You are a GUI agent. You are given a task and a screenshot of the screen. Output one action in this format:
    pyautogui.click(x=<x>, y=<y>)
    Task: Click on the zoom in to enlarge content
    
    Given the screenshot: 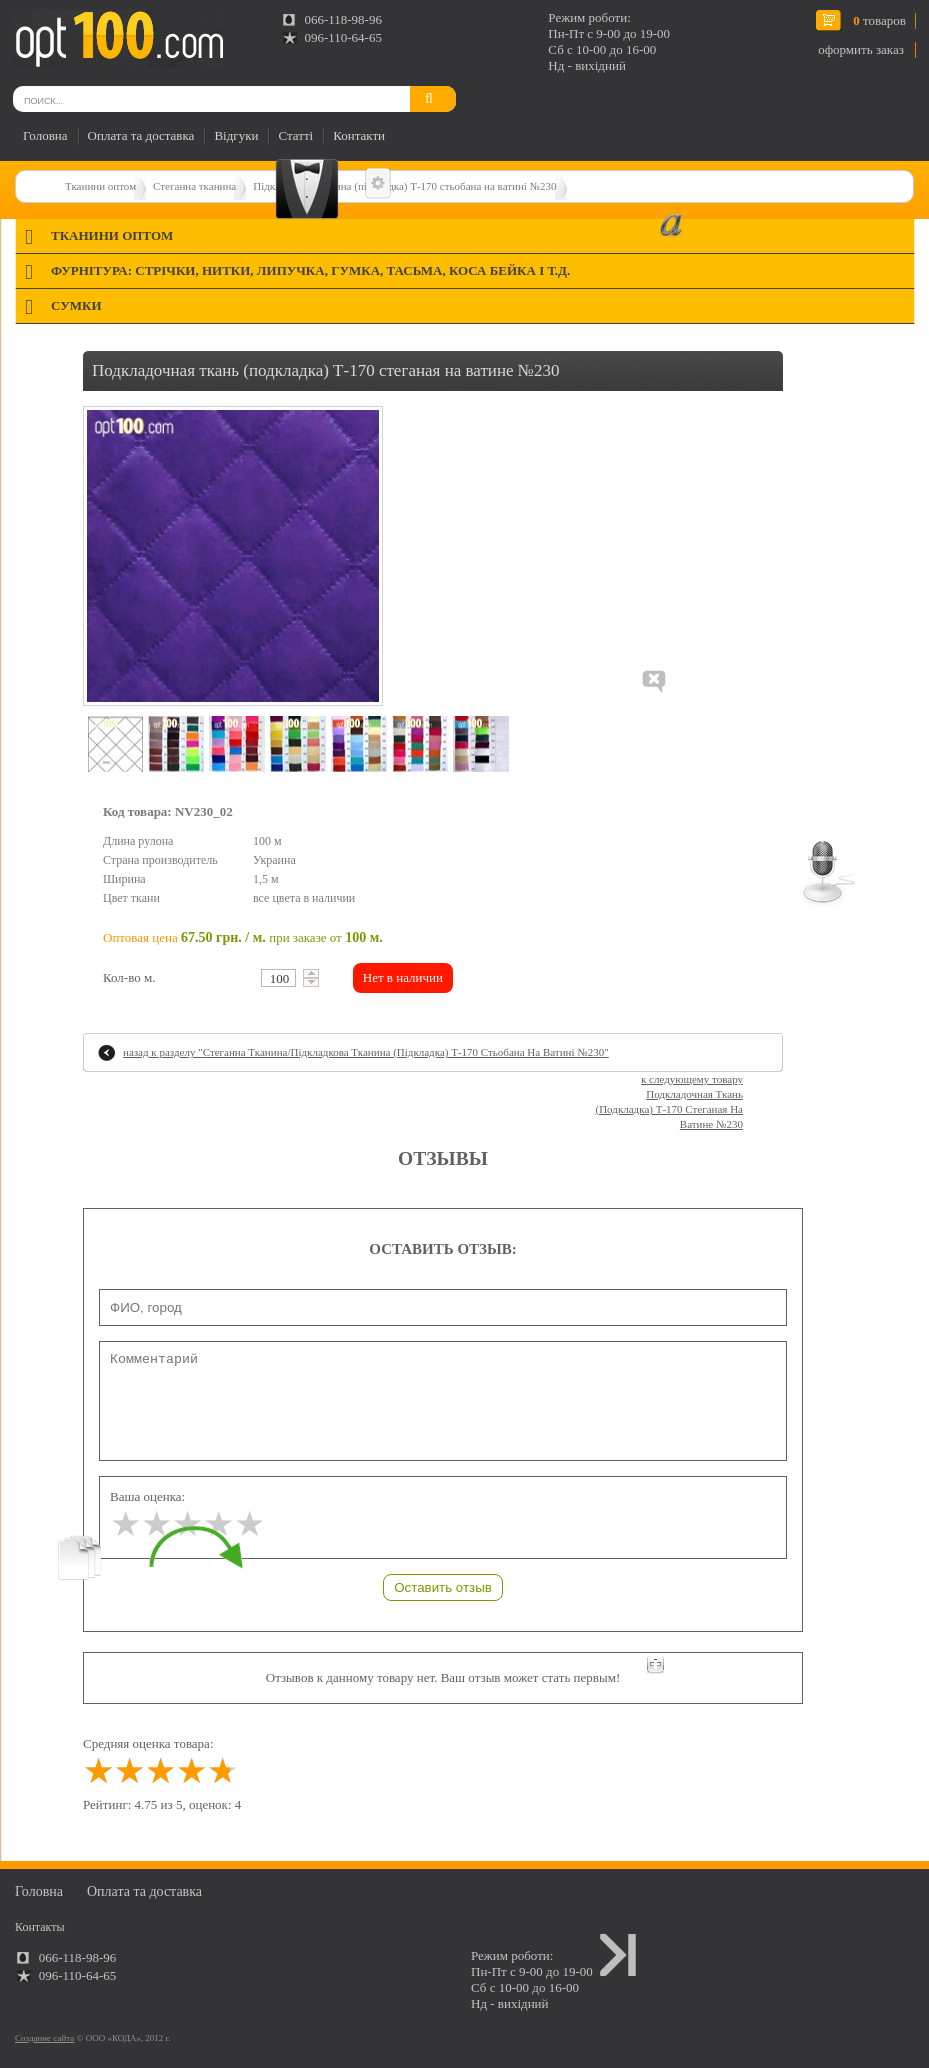 What is the action you would take?
    pyautogui.click(x=655, y=1663)
    